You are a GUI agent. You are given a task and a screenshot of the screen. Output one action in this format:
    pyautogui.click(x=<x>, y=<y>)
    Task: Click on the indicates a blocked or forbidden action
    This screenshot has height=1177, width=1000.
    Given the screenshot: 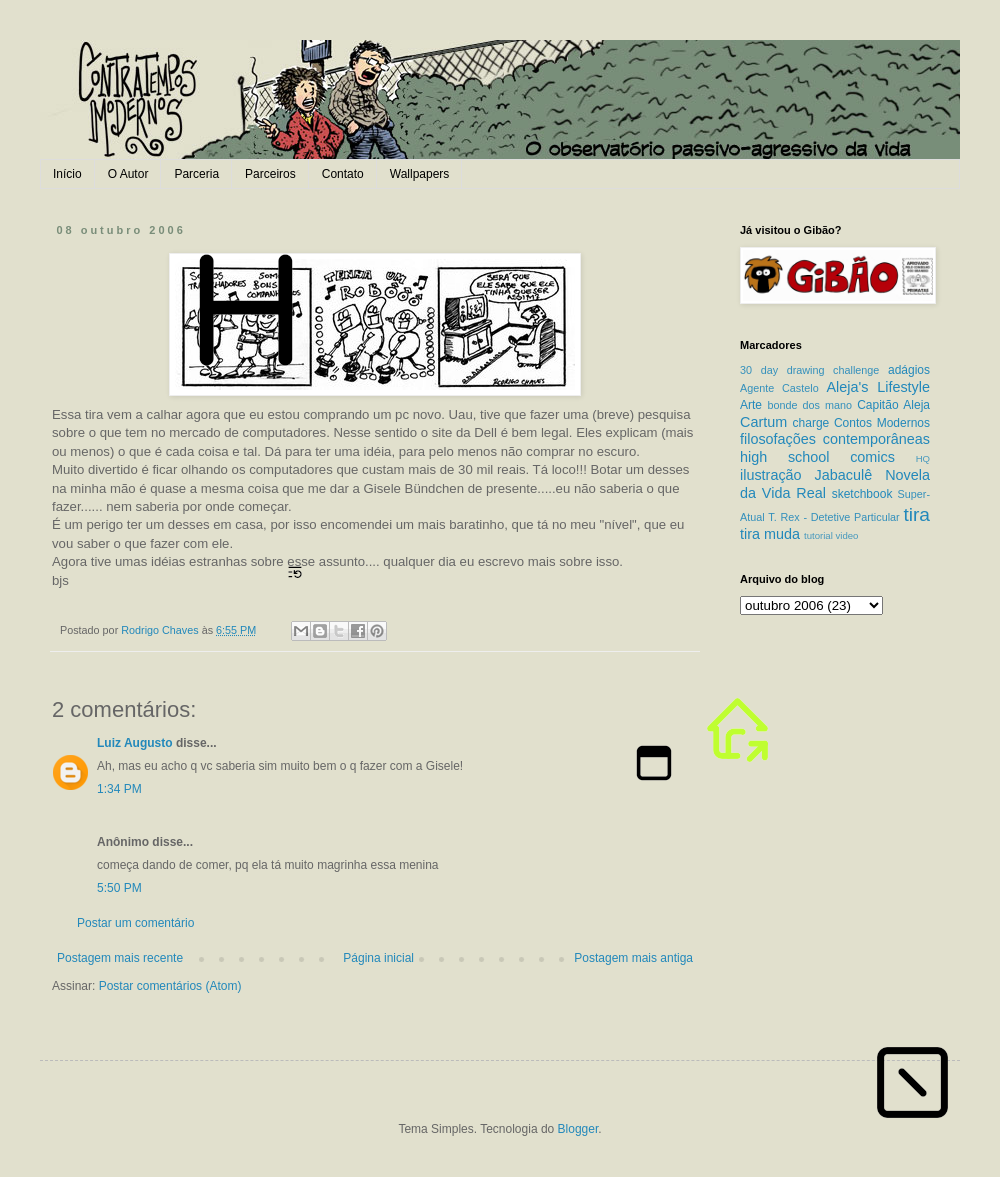 What is the action you would take?
    pyautogui.click(x=912, y=1082)
    